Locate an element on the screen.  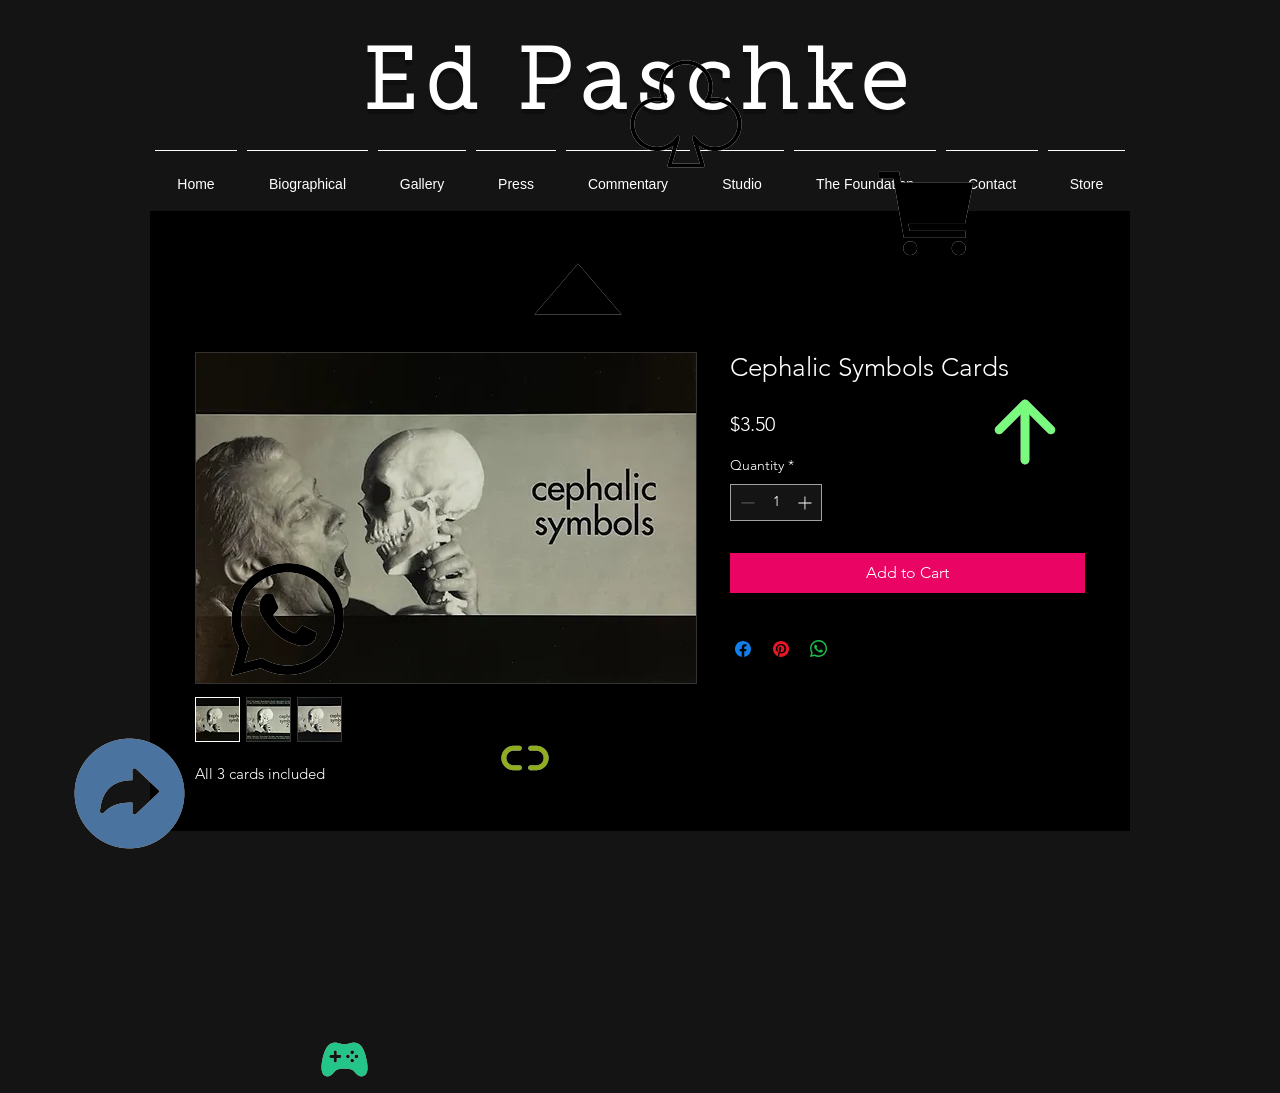
scroll to top of page is located at coordinates (1025, 432).